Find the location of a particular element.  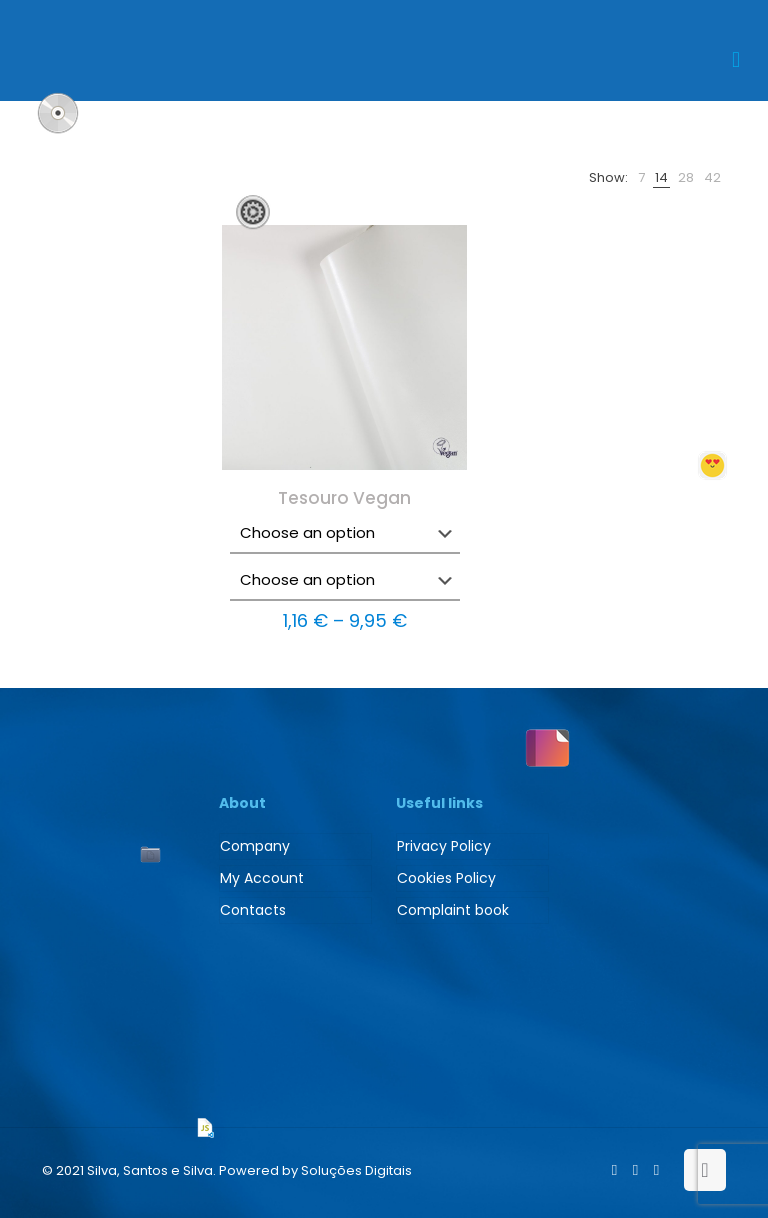

open your documents folder is located at coordinates (150, 854).